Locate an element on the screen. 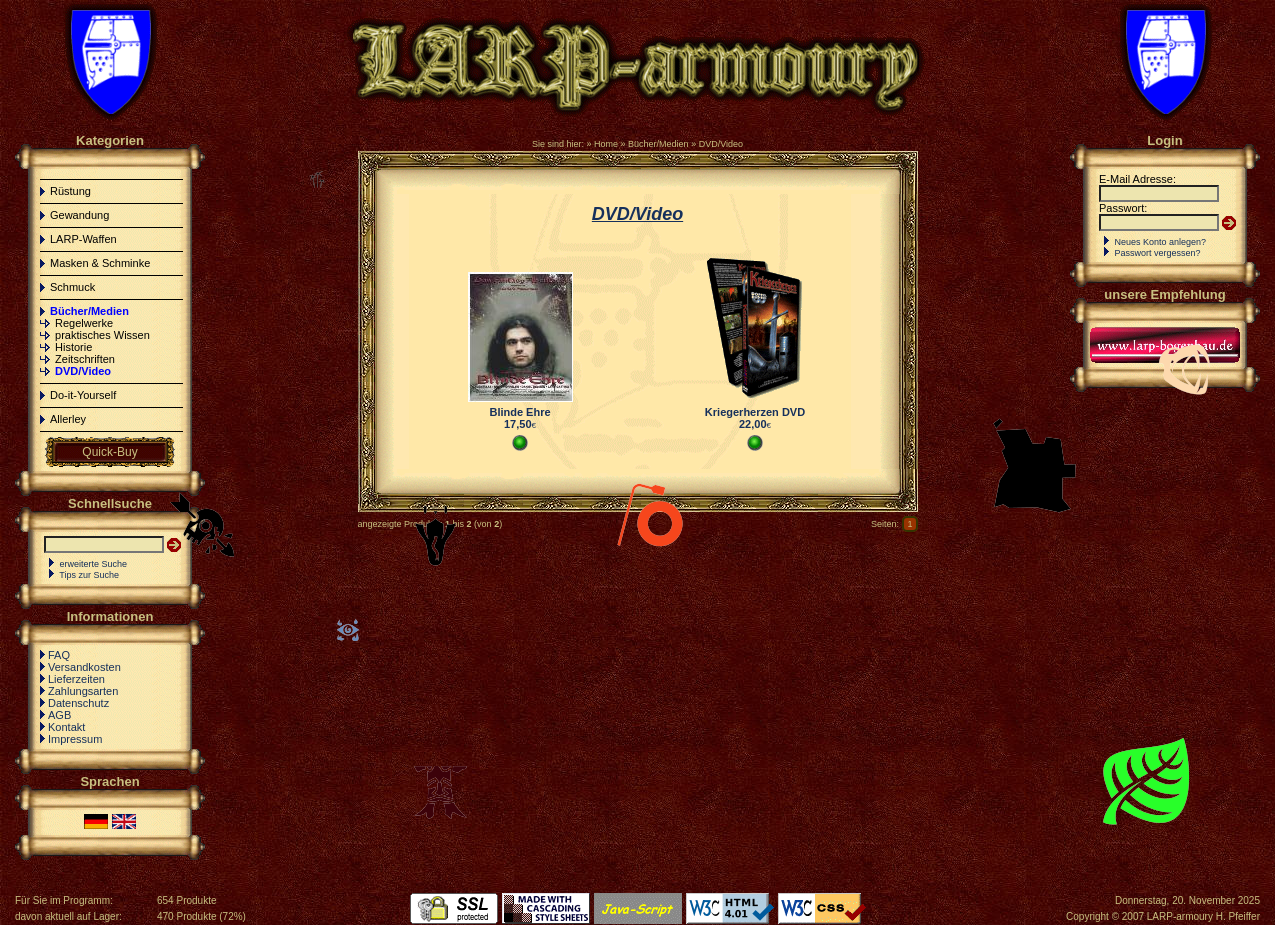 The width and height of the screenshot is (1275, 925). select Angola as your country or region is located at coordinates (1034, 465).